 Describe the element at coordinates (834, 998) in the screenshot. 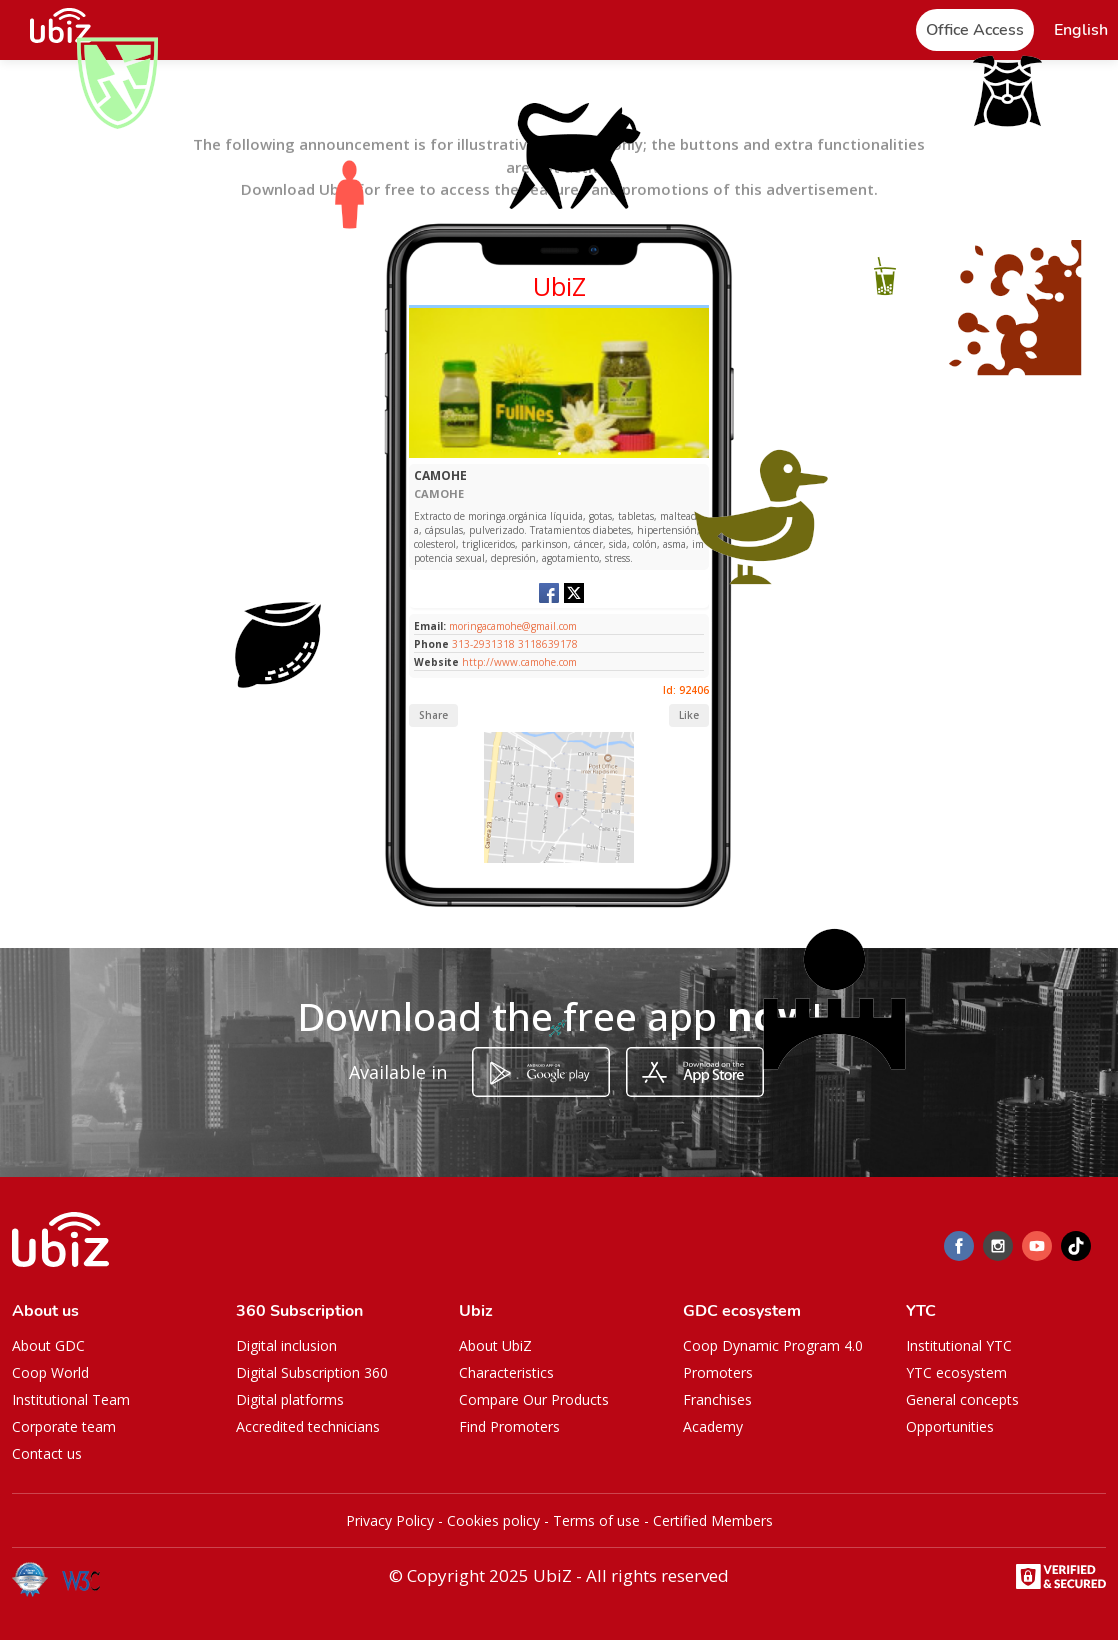

I see `travel to or view a bridge location` at that location.